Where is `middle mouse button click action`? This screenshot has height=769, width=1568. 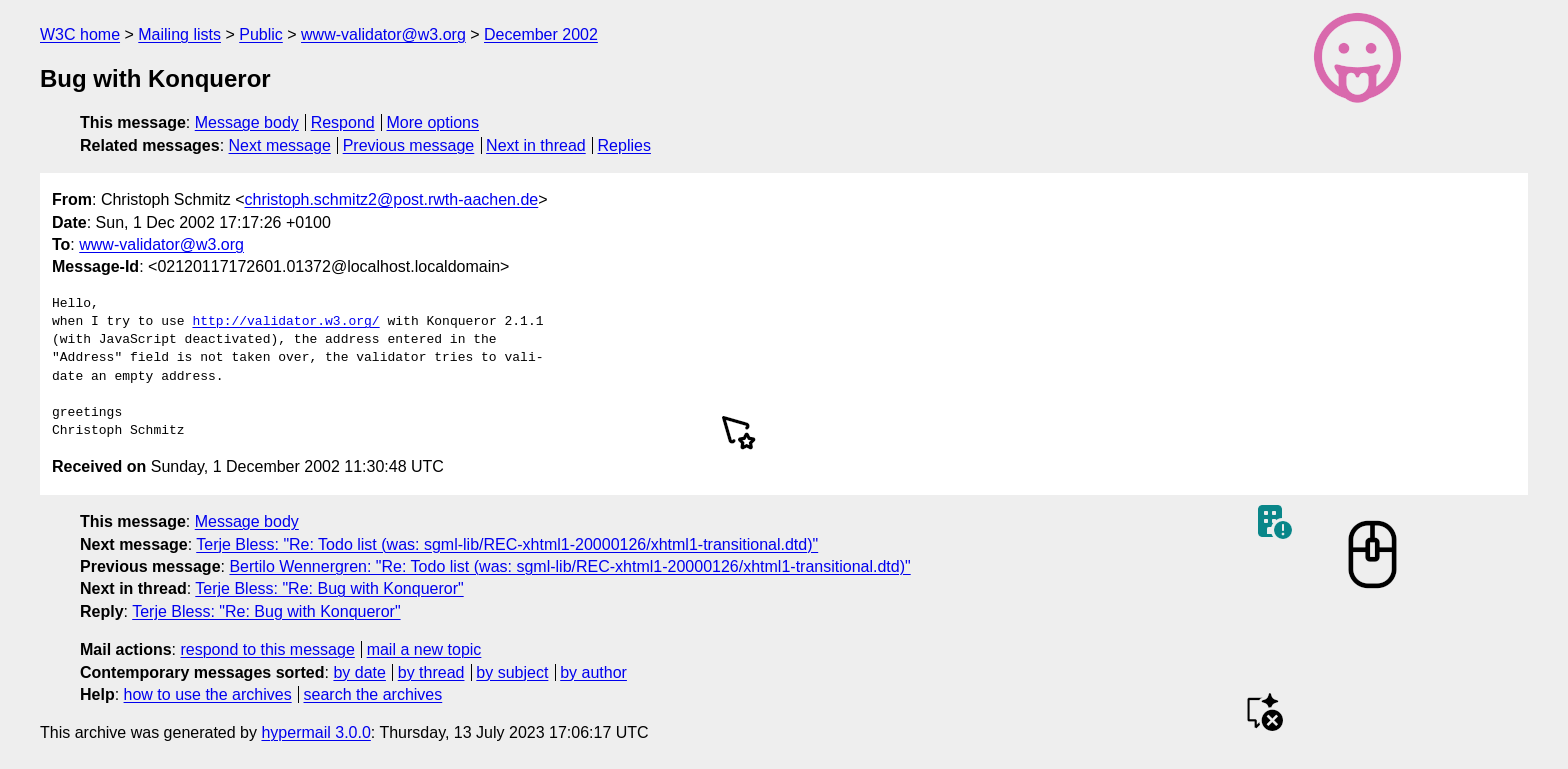 middle mouse button click action is located at coordinates (1372, 554).